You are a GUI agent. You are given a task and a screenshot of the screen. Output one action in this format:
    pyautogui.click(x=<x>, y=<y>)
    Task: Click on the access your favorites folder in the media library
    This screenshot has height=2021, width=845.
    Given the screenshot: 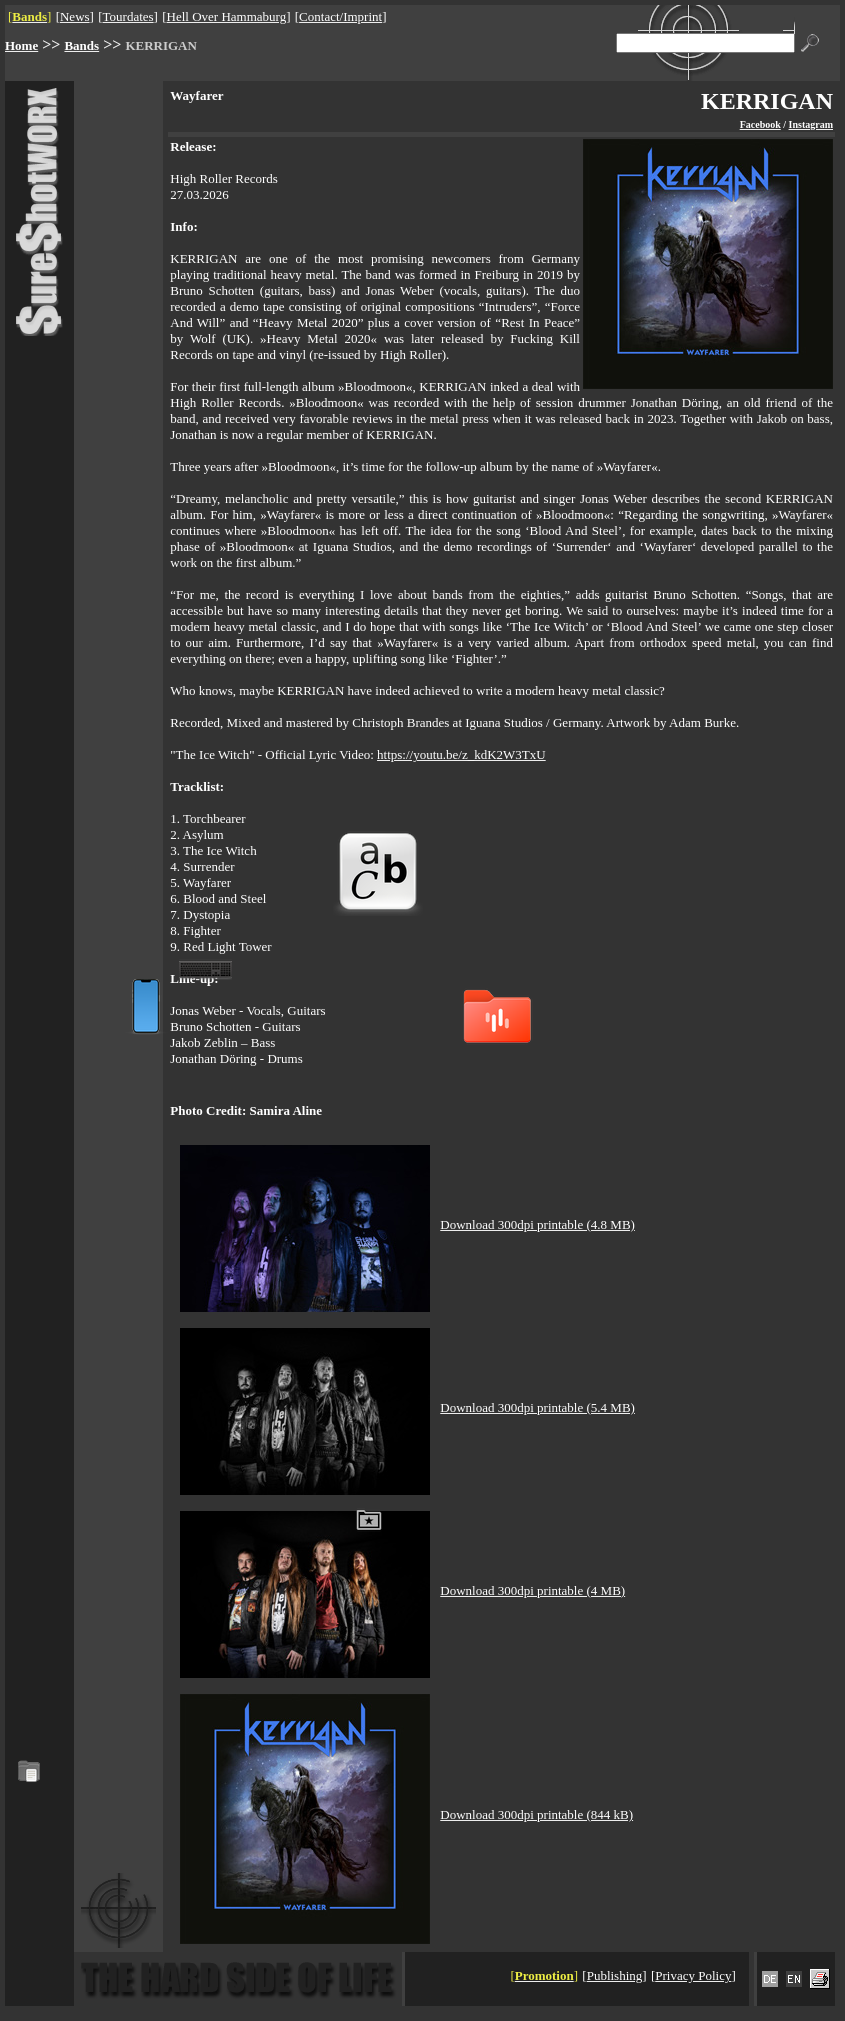 What is the action you would take?
    pyautogui.click(x=369, y=1520)
    